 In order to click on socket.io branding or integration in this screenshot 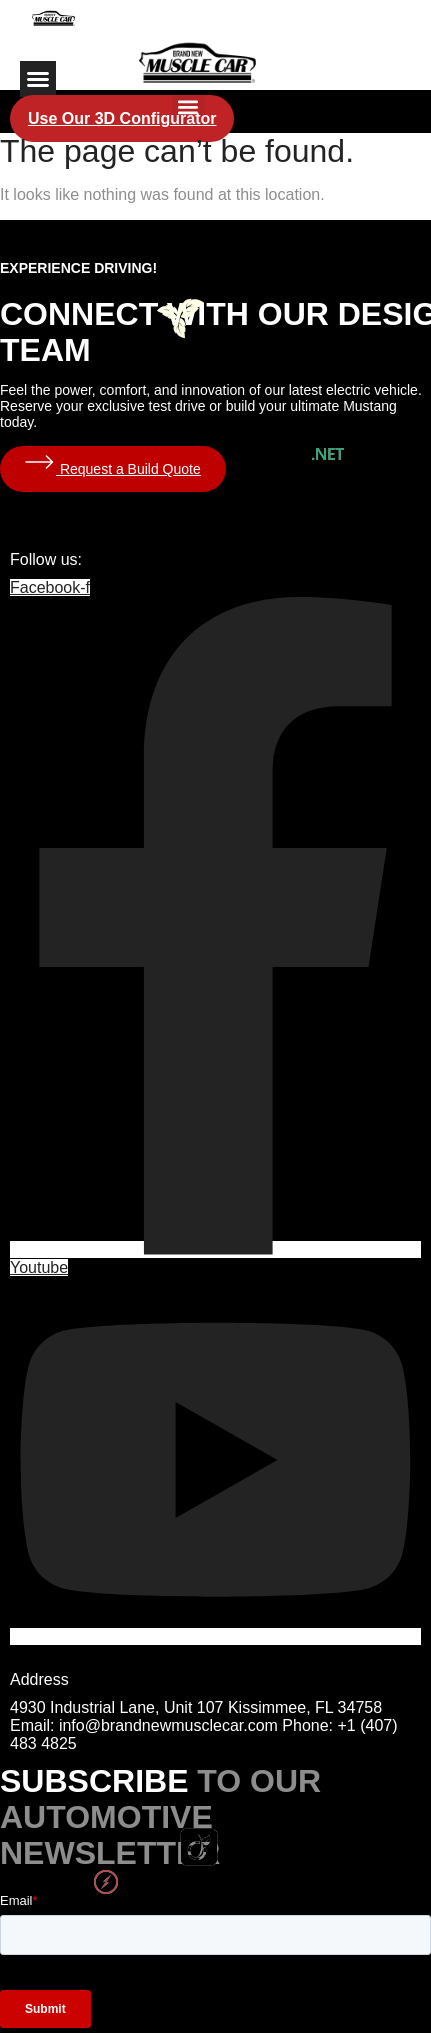, I will do `click(106, 1882)`.